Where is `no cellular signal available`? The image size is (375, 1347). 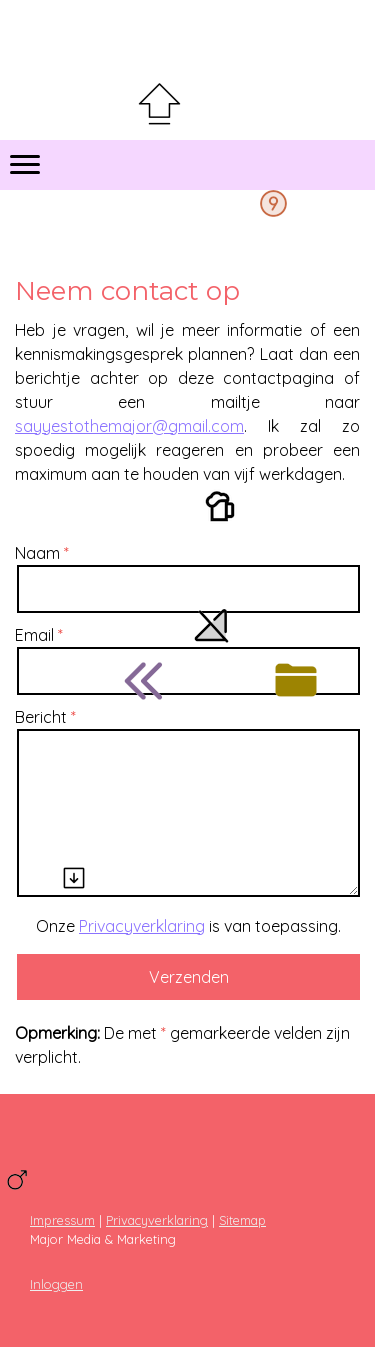 no cellular signal available is located at coordinates (213, 626).